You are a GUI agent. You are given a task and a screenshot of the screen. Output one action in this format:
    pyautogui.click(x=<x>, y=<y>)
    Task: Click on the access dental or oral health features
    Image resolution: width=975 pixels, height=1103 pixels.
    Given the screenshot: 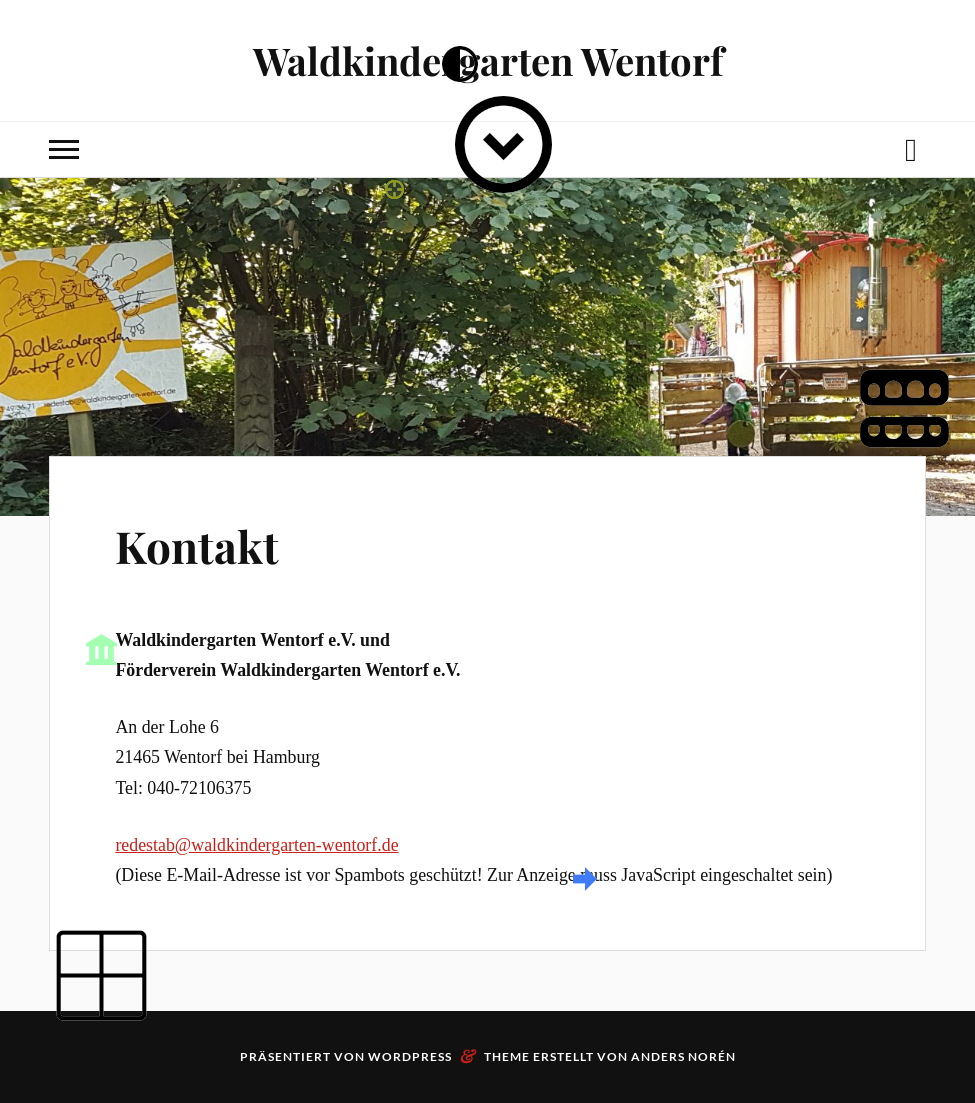 What is the action you would take?
    pyautogui.click(x=904, y=408)
    